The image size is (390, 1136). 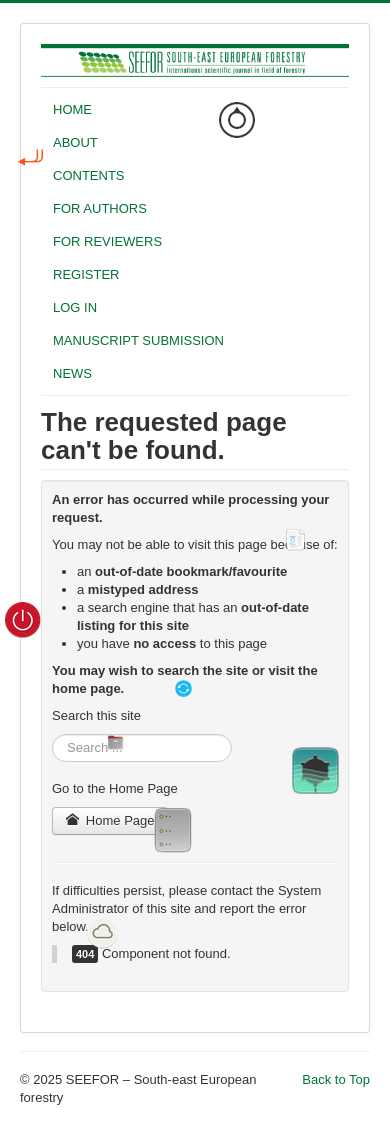 What do you see at coordinates (102, 932) in the screenshot?
I see `indicates file is synced with Dropbox cloud storage` at bounding box center [102, 932].